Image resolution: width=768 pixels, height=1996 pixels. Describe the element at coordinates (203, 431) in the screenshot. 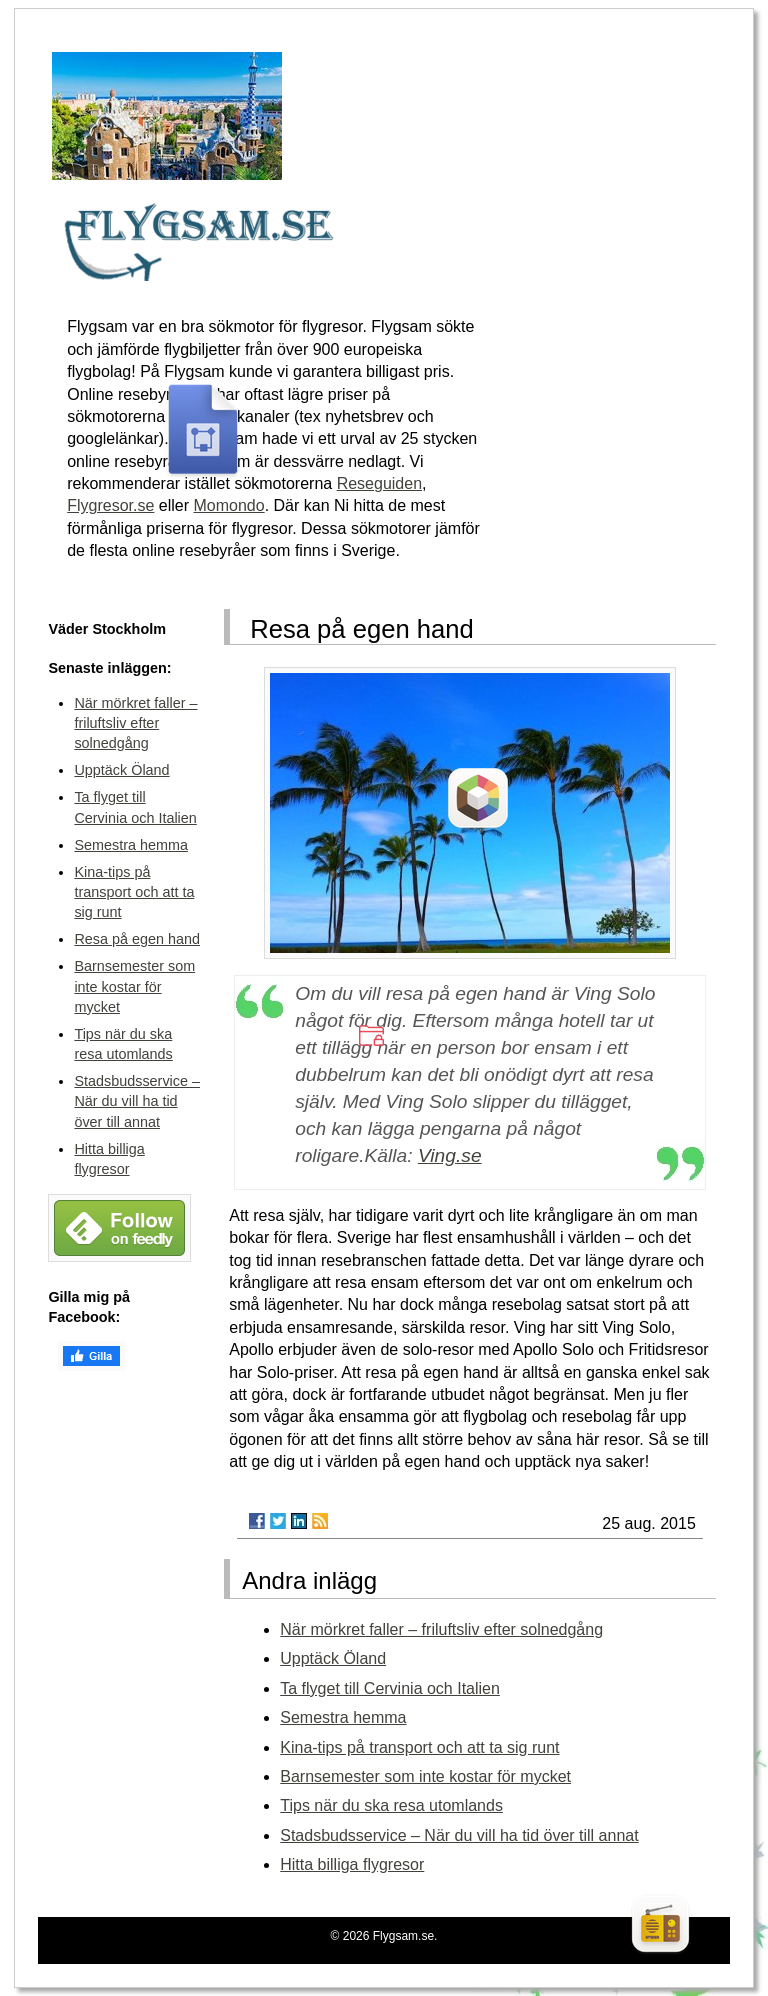

I see `a Microsoft Visio diagram file` at that location.